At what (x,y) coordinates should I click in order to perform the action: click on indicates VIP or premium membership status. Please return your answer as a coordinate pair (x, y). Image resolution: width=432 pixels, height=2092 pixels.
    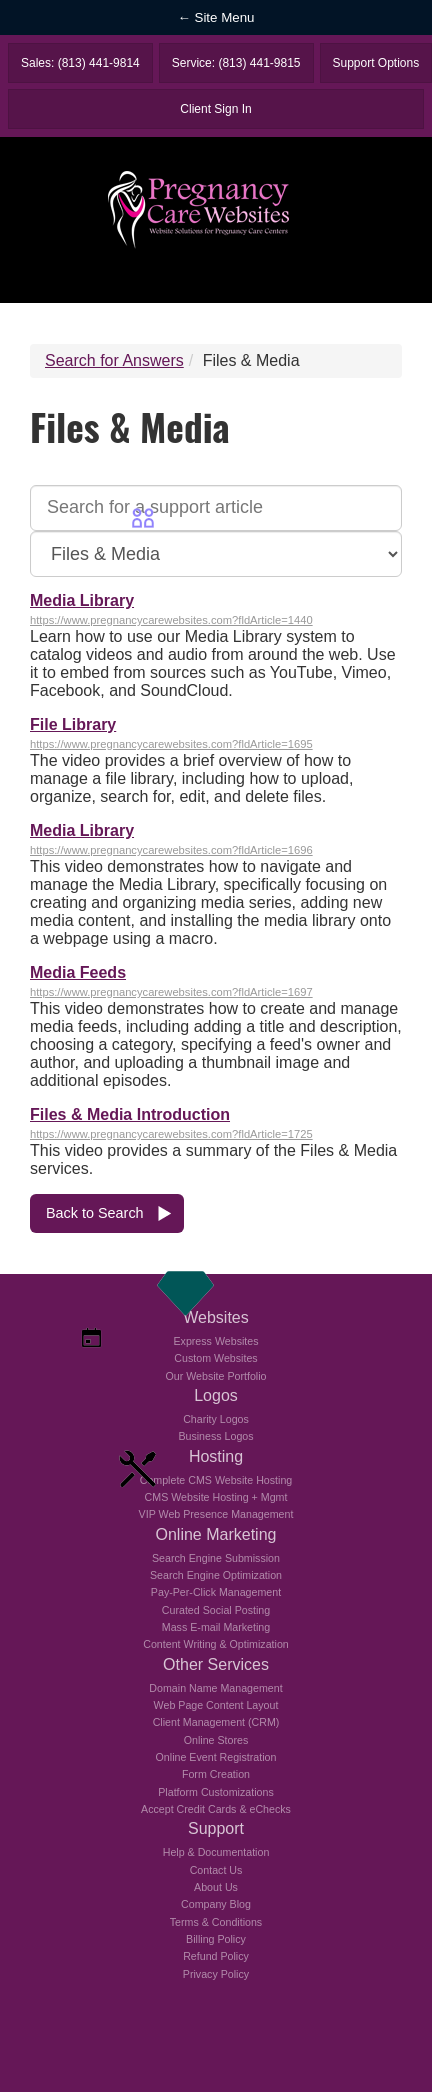
    Looking at the image, I should click on (185, 1292).